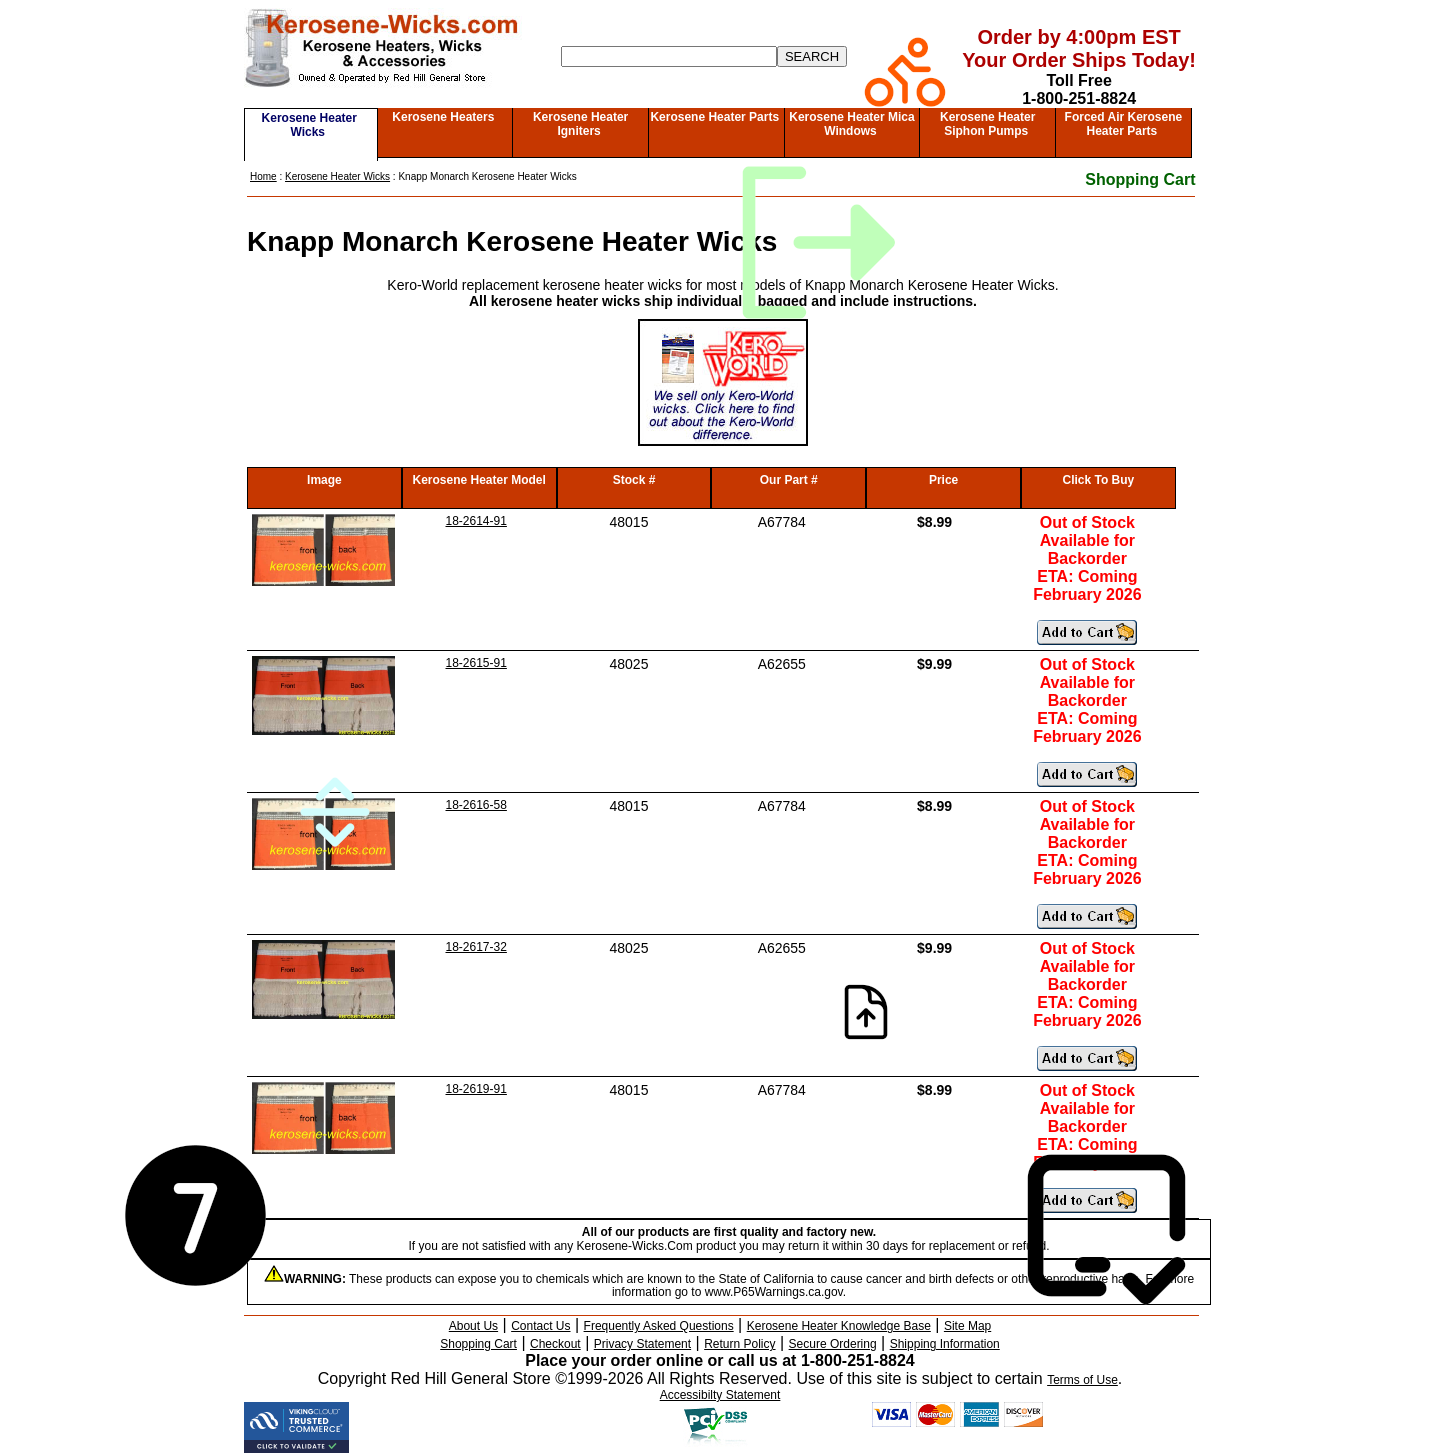  I want to click on upload a document or file, so click(866, 1012).